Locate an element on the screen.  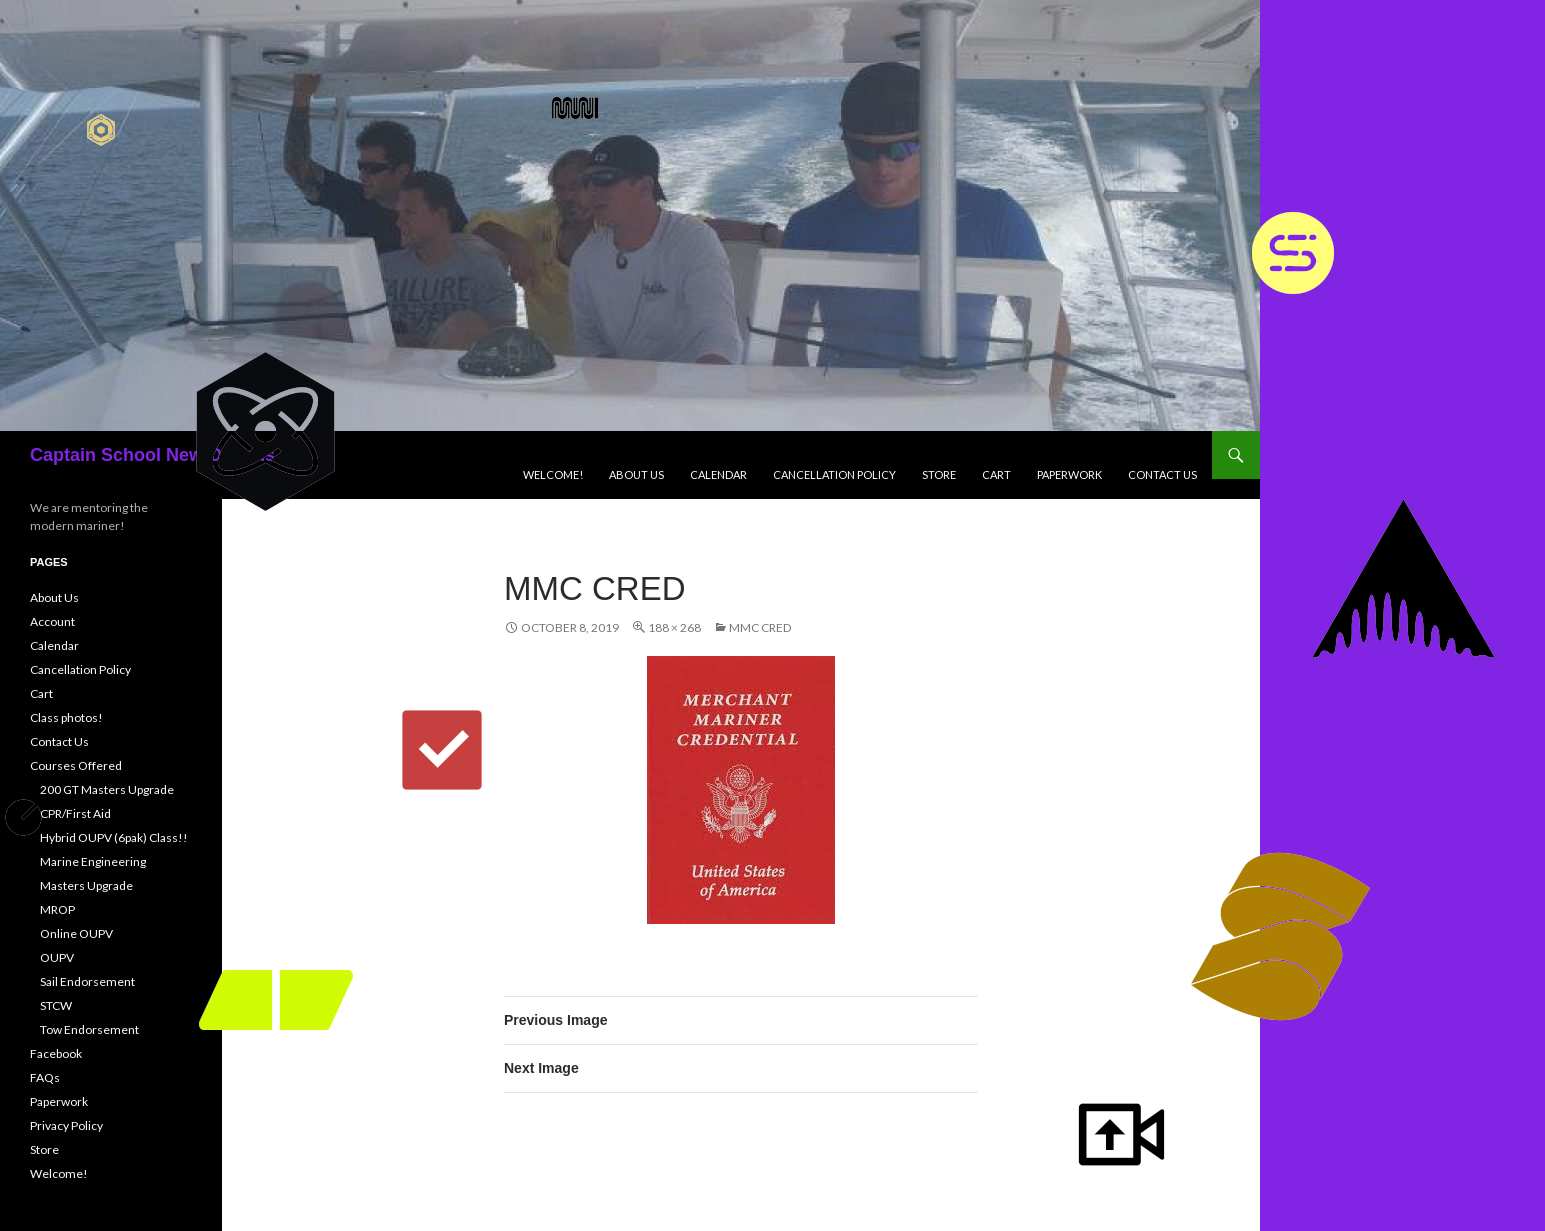
preact javascript library logo is located at coordinates (265, 431).